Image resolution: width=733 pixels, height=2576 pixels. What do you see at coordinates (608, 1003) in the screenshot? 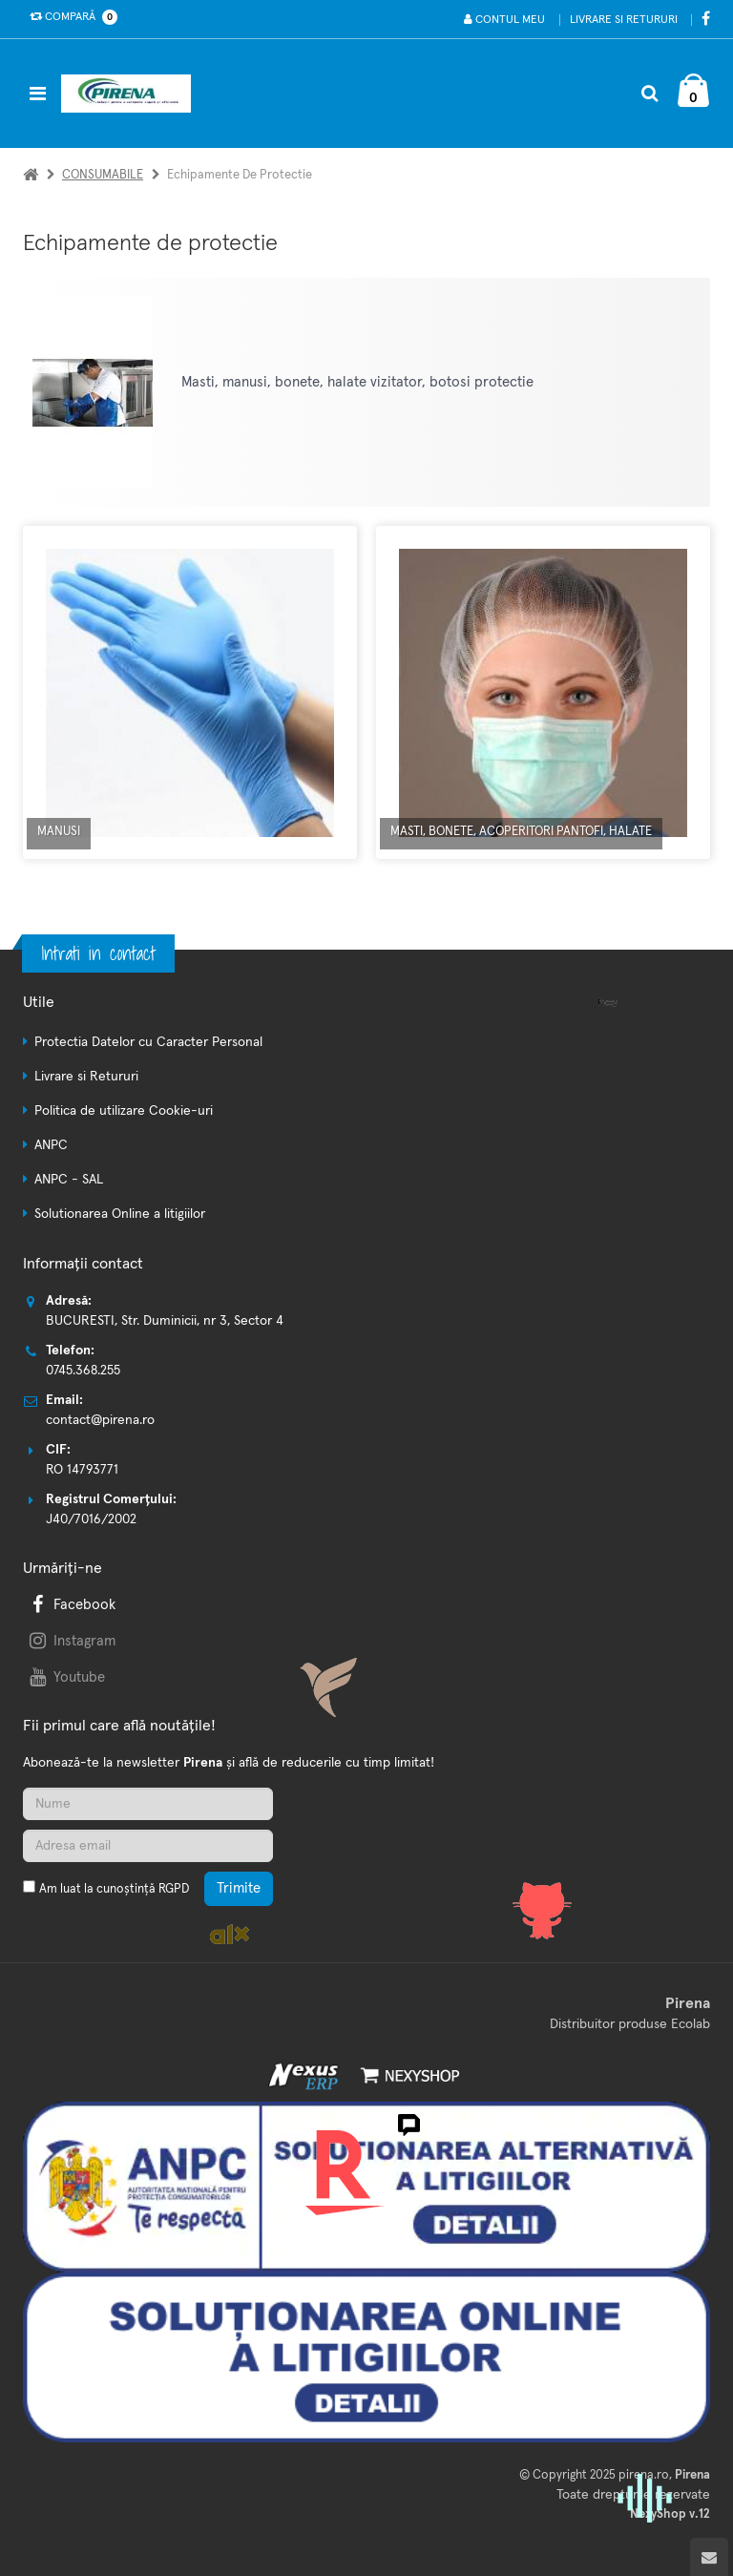
I see `open the Picxy stock photography platform` at bounding box center [608, 1003].